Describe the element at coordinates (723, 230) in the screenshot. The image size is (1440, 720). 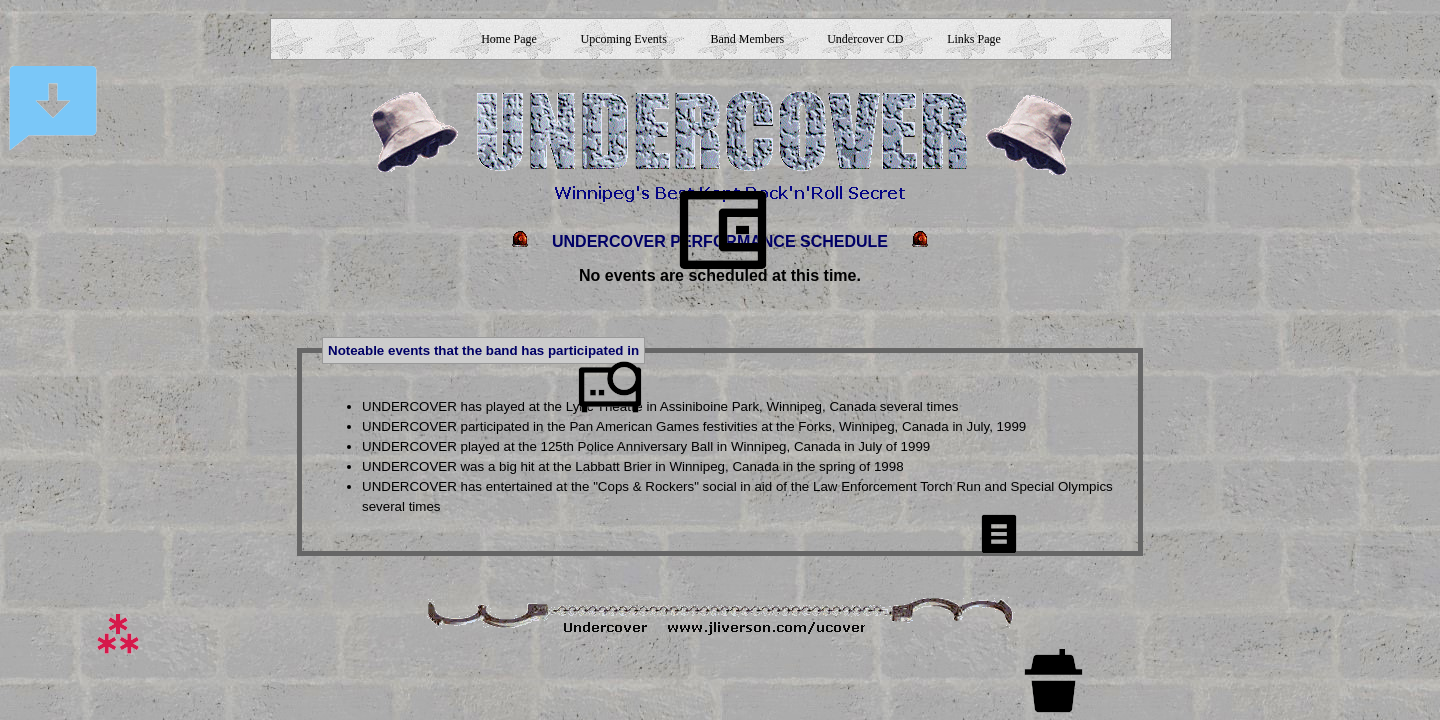
I see `access your wallet or payment methods` at that location.